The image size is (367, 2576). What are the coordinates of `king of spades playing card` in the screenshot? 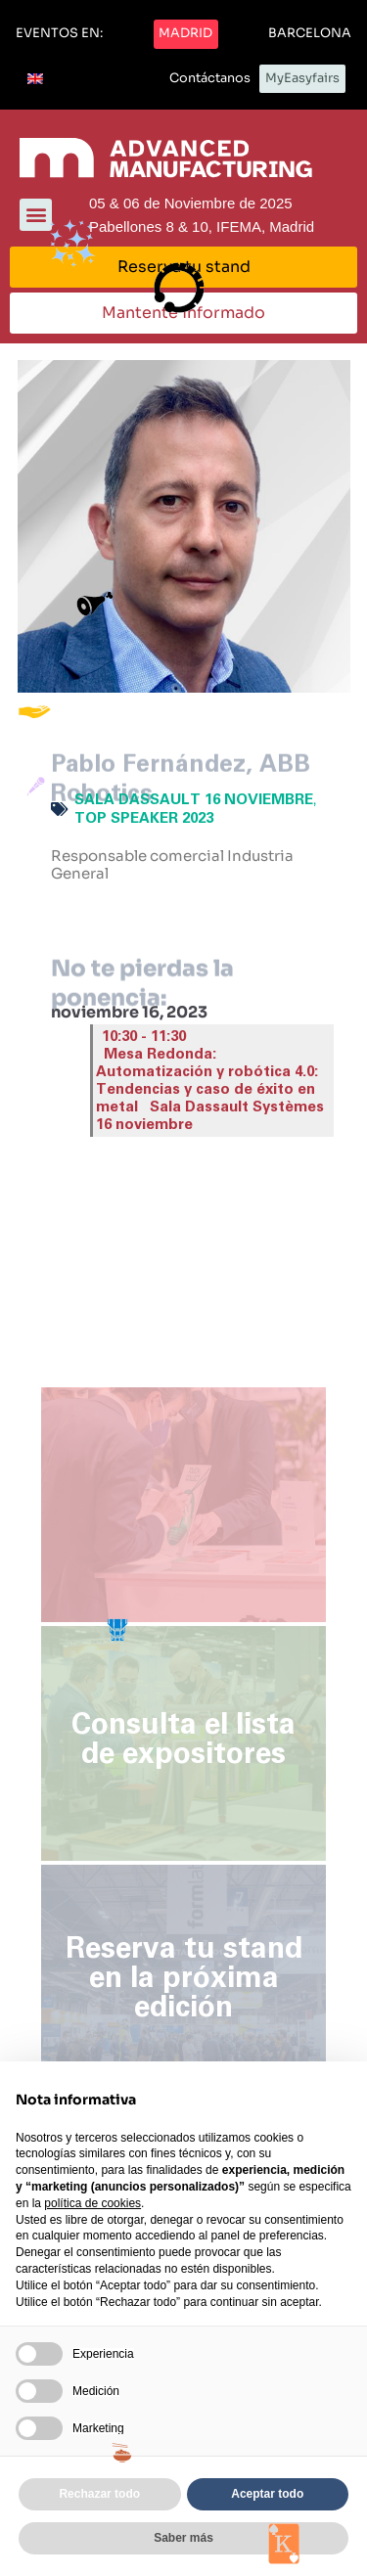 It's located at (284, 2544).